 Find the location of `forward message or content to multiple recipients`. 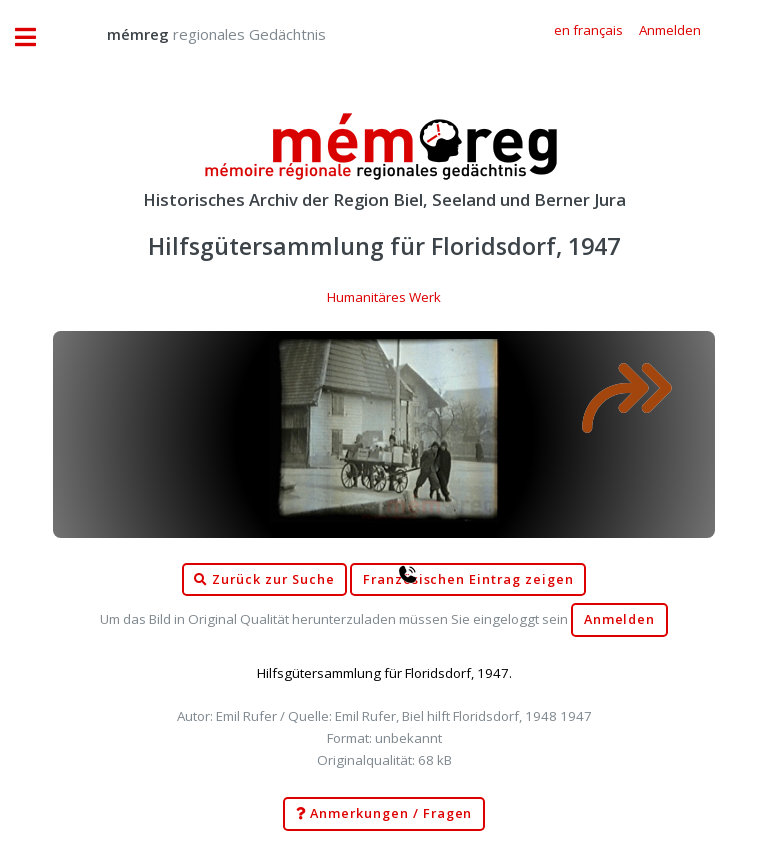

forward message or content to multiple recipients is located at coordinates (627, 398).